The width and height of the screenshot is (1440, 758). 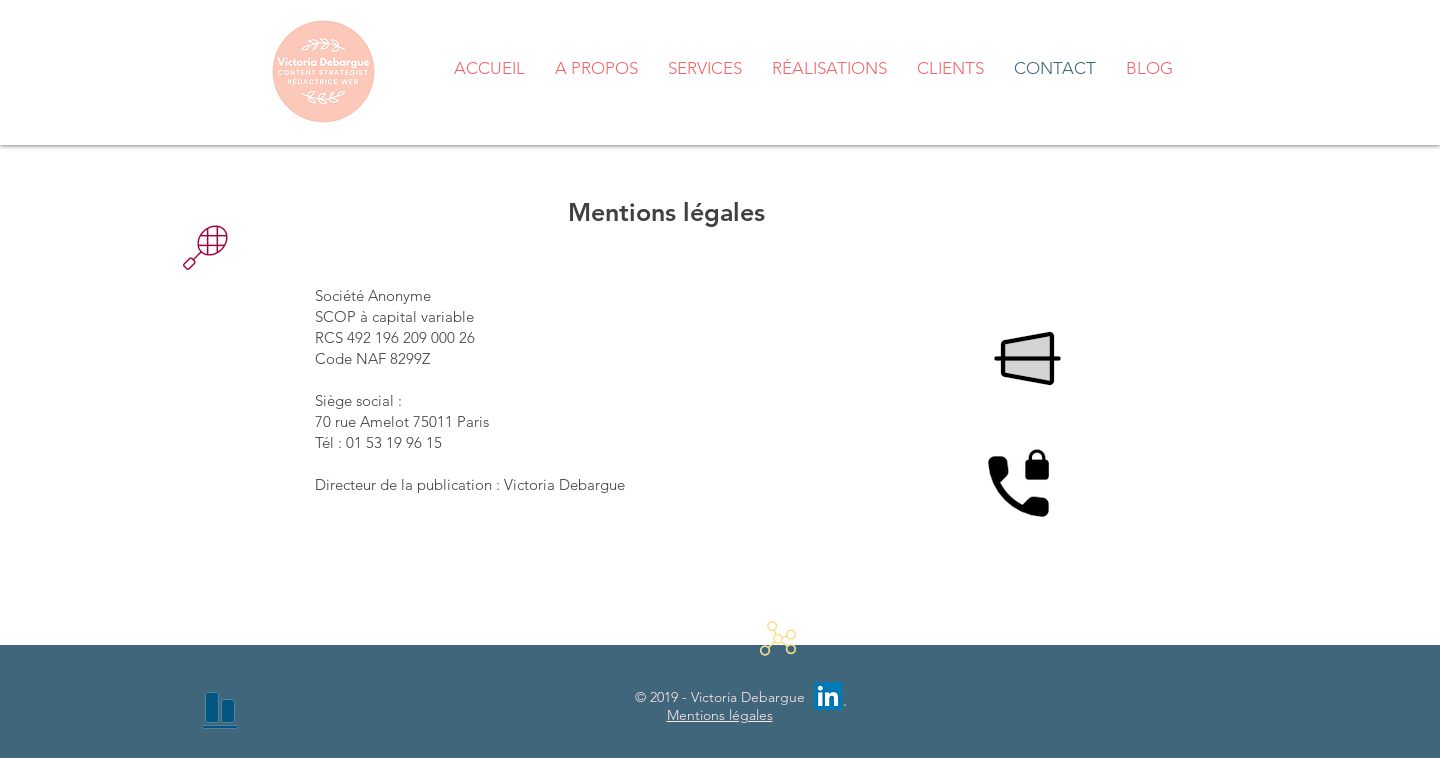 I want to click on view network connections or relationships, so click(x=778, y=639).